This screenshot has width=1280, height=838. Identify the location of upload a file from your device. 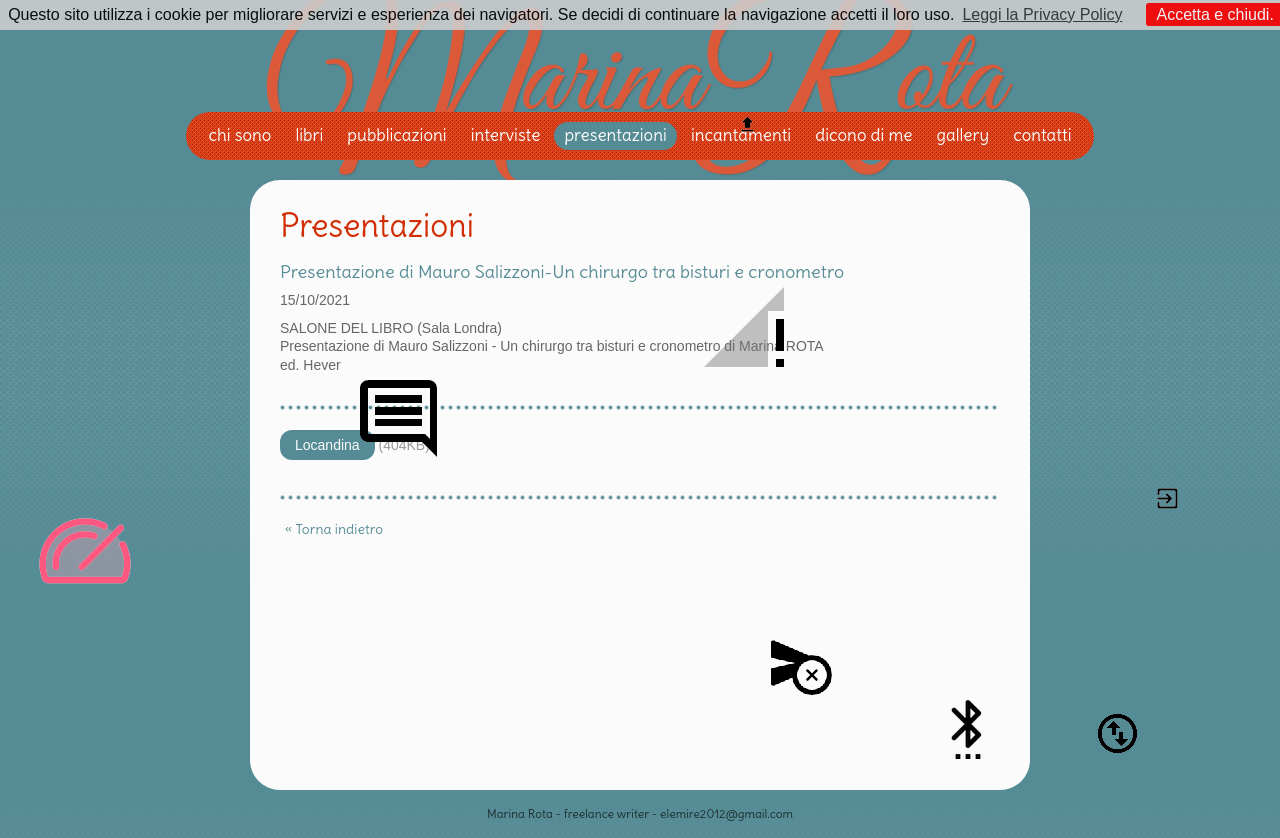
(747, 124).